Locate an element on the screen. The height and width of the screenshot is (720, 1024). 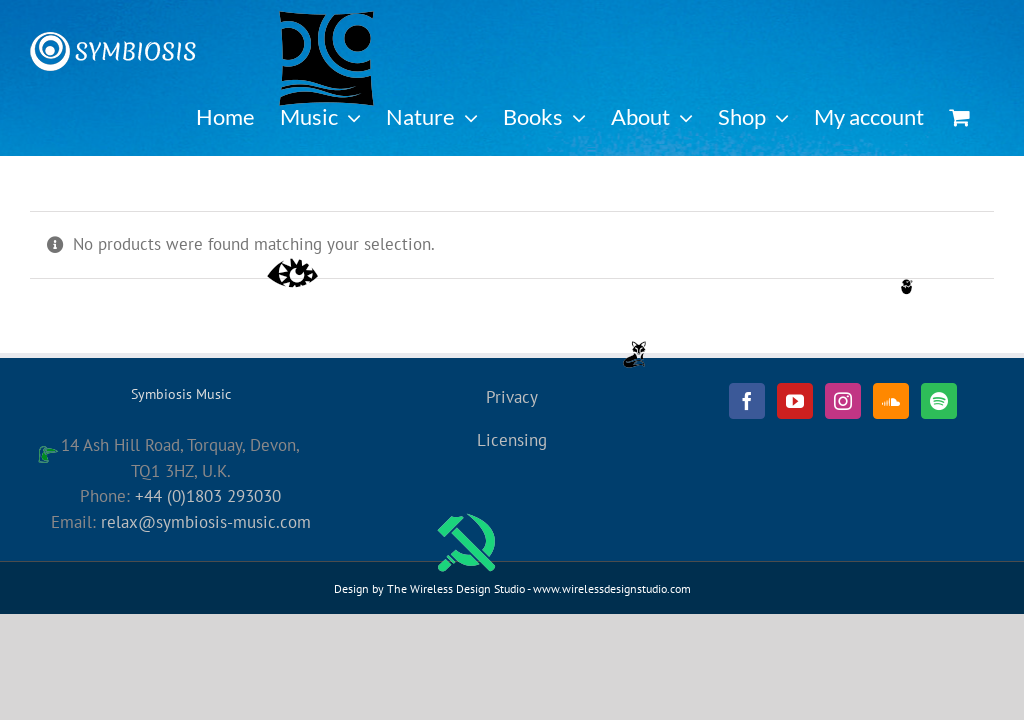
decorative game UI element or background pattern is located at coordinates (326, 58).